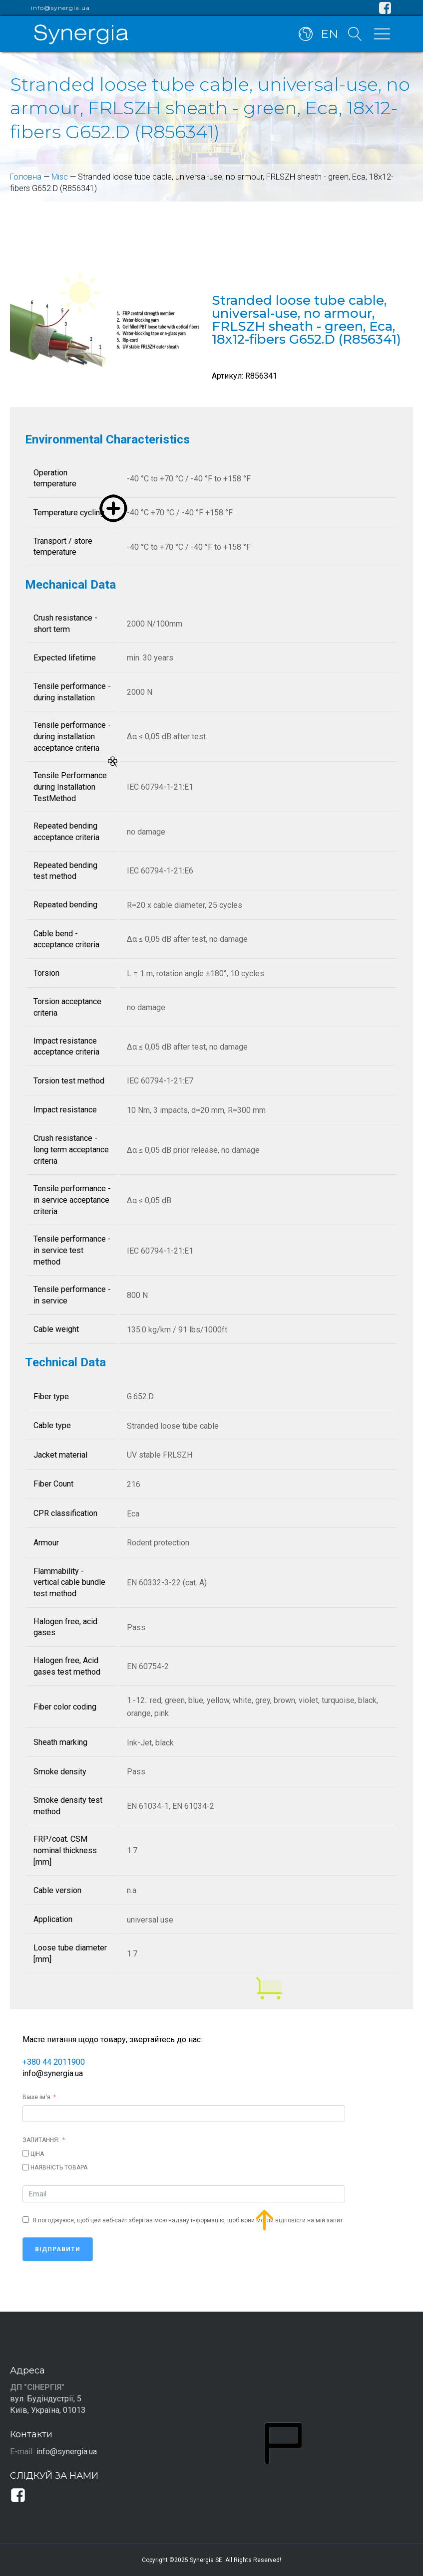 This screenshot has height=2576, width=423. I want to click on switch to light mode, so click(80, 293).